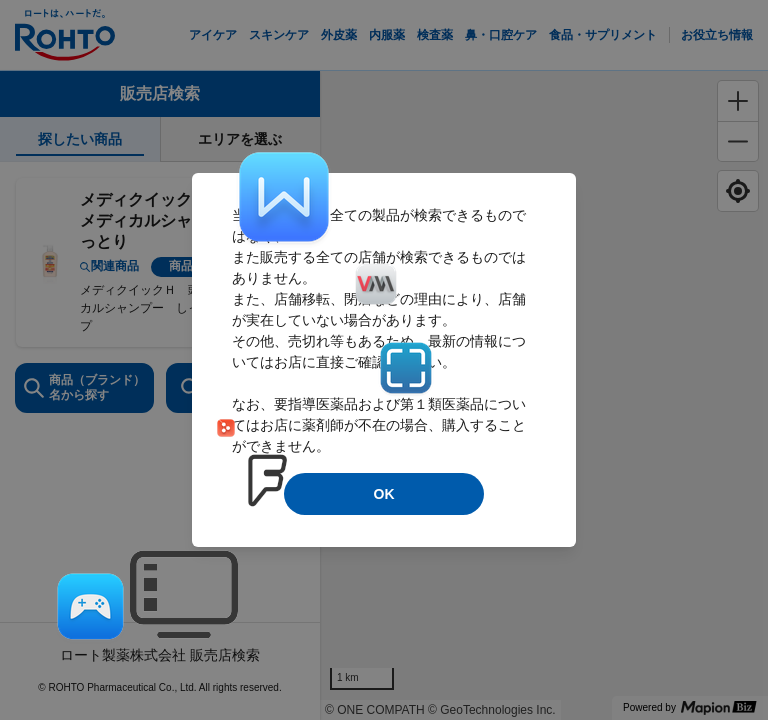  I want to click on connect your foursquare account, so click(265, 480).